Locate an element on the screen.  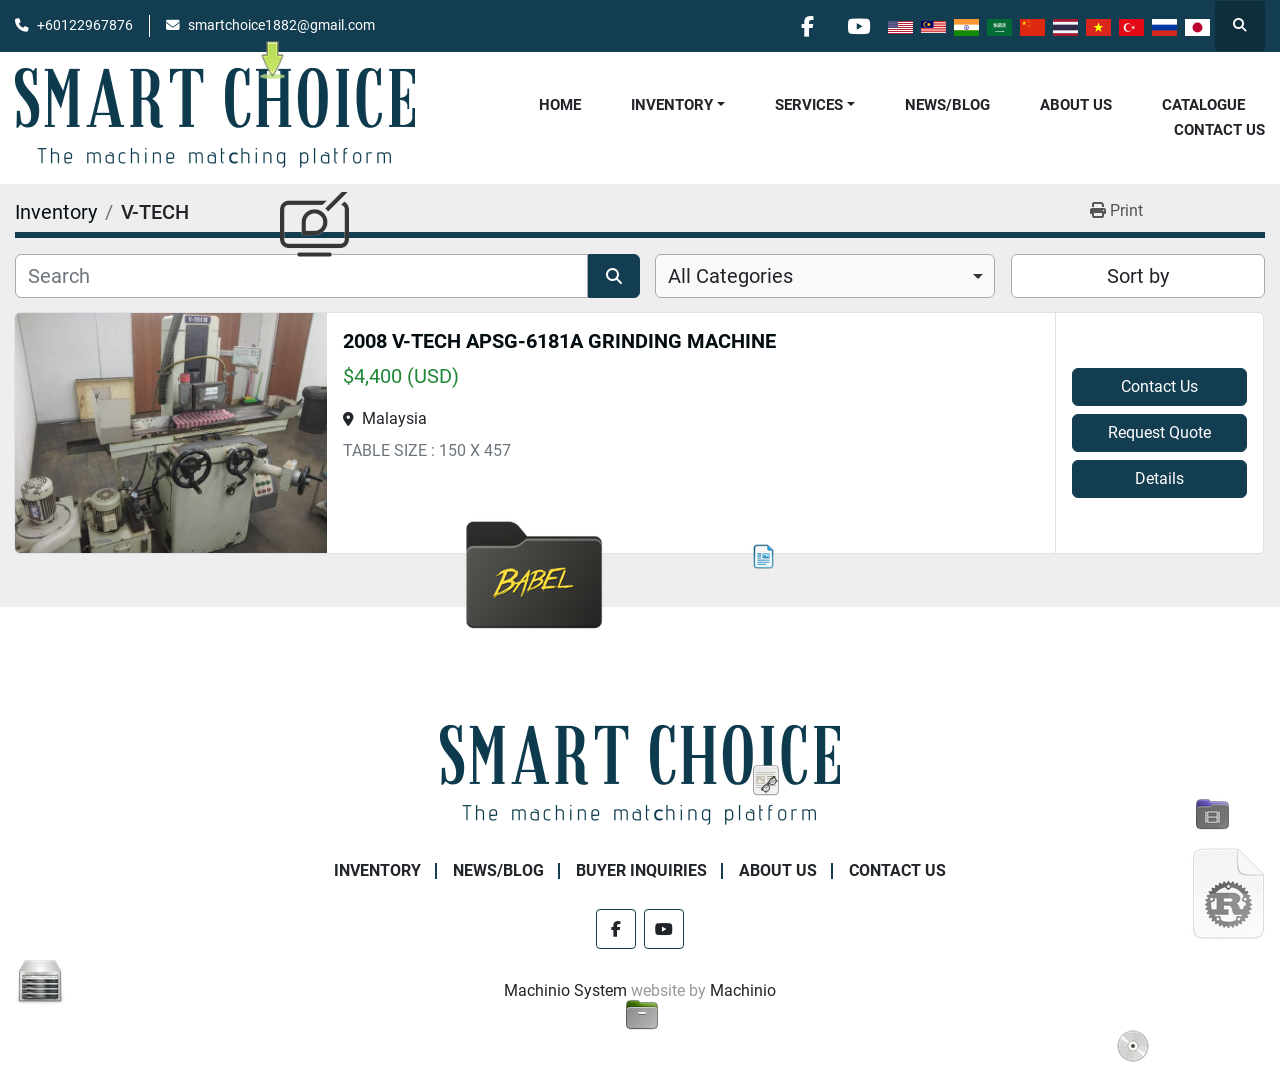
open the documents app is located at coordinates (766, 780).